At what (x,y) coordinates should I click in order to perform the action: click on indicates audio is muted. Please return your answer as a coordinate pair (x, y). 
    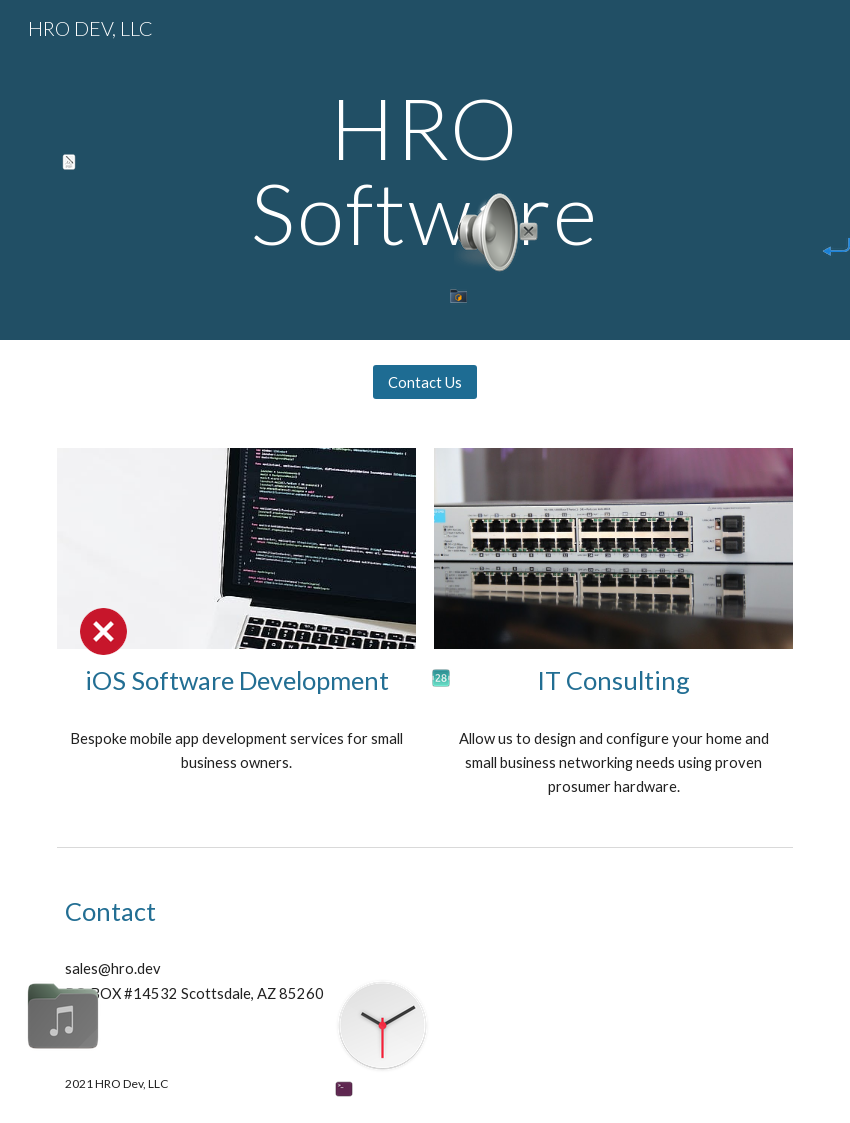
    Looking at the image, I should click on (496, 232).